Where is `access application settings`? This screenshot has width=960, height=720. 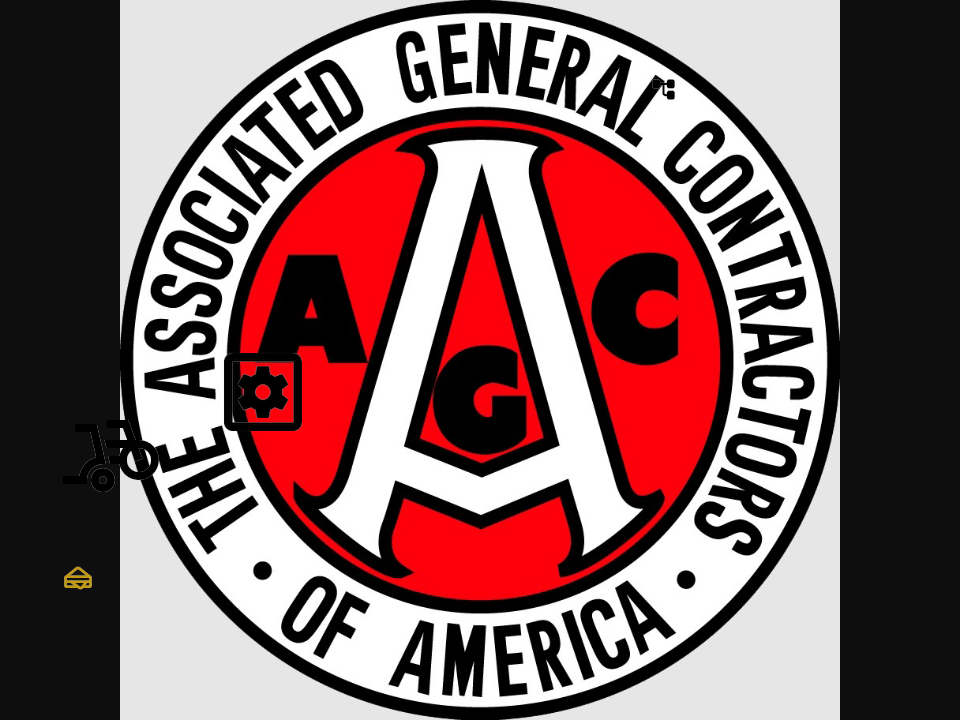 access application settings is located at coordinates (263, 392).